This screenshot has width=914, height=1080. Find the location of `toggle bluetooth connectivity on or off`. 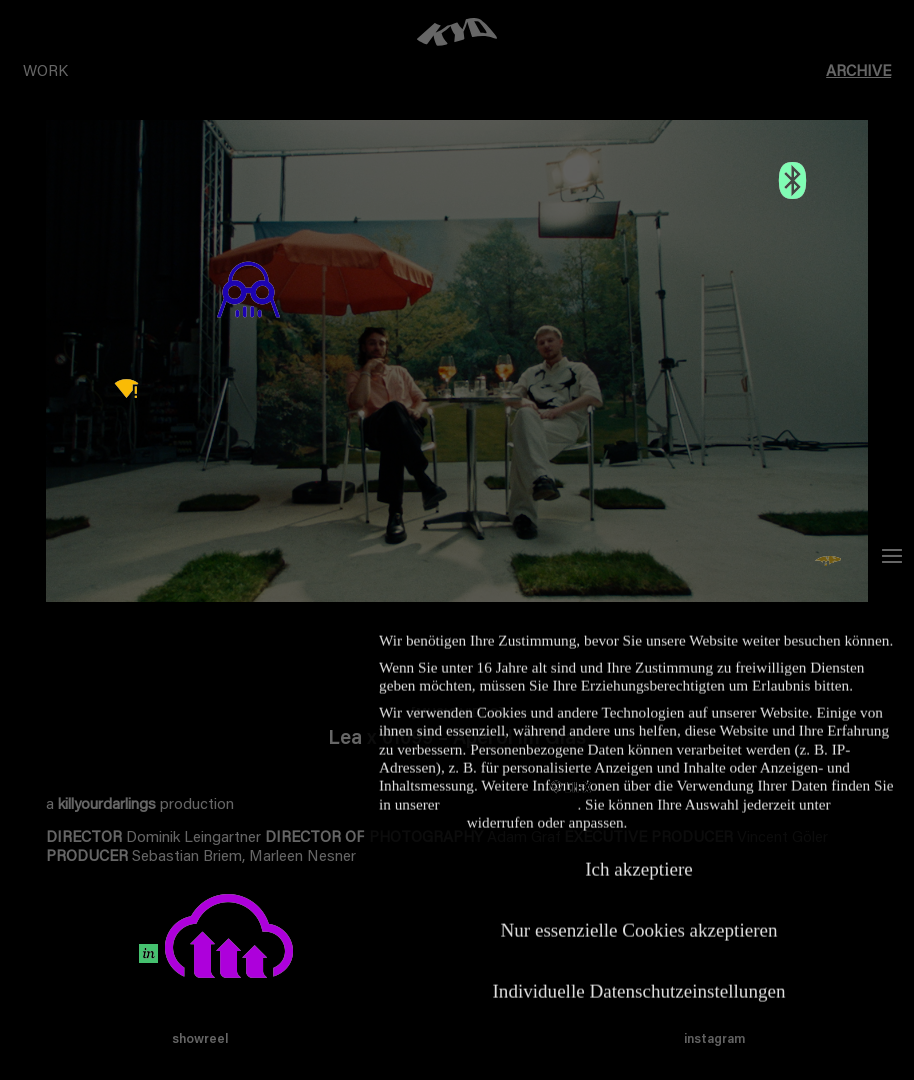

toggle bluetooth connectivity on or off is located at coordinates (792, 180).